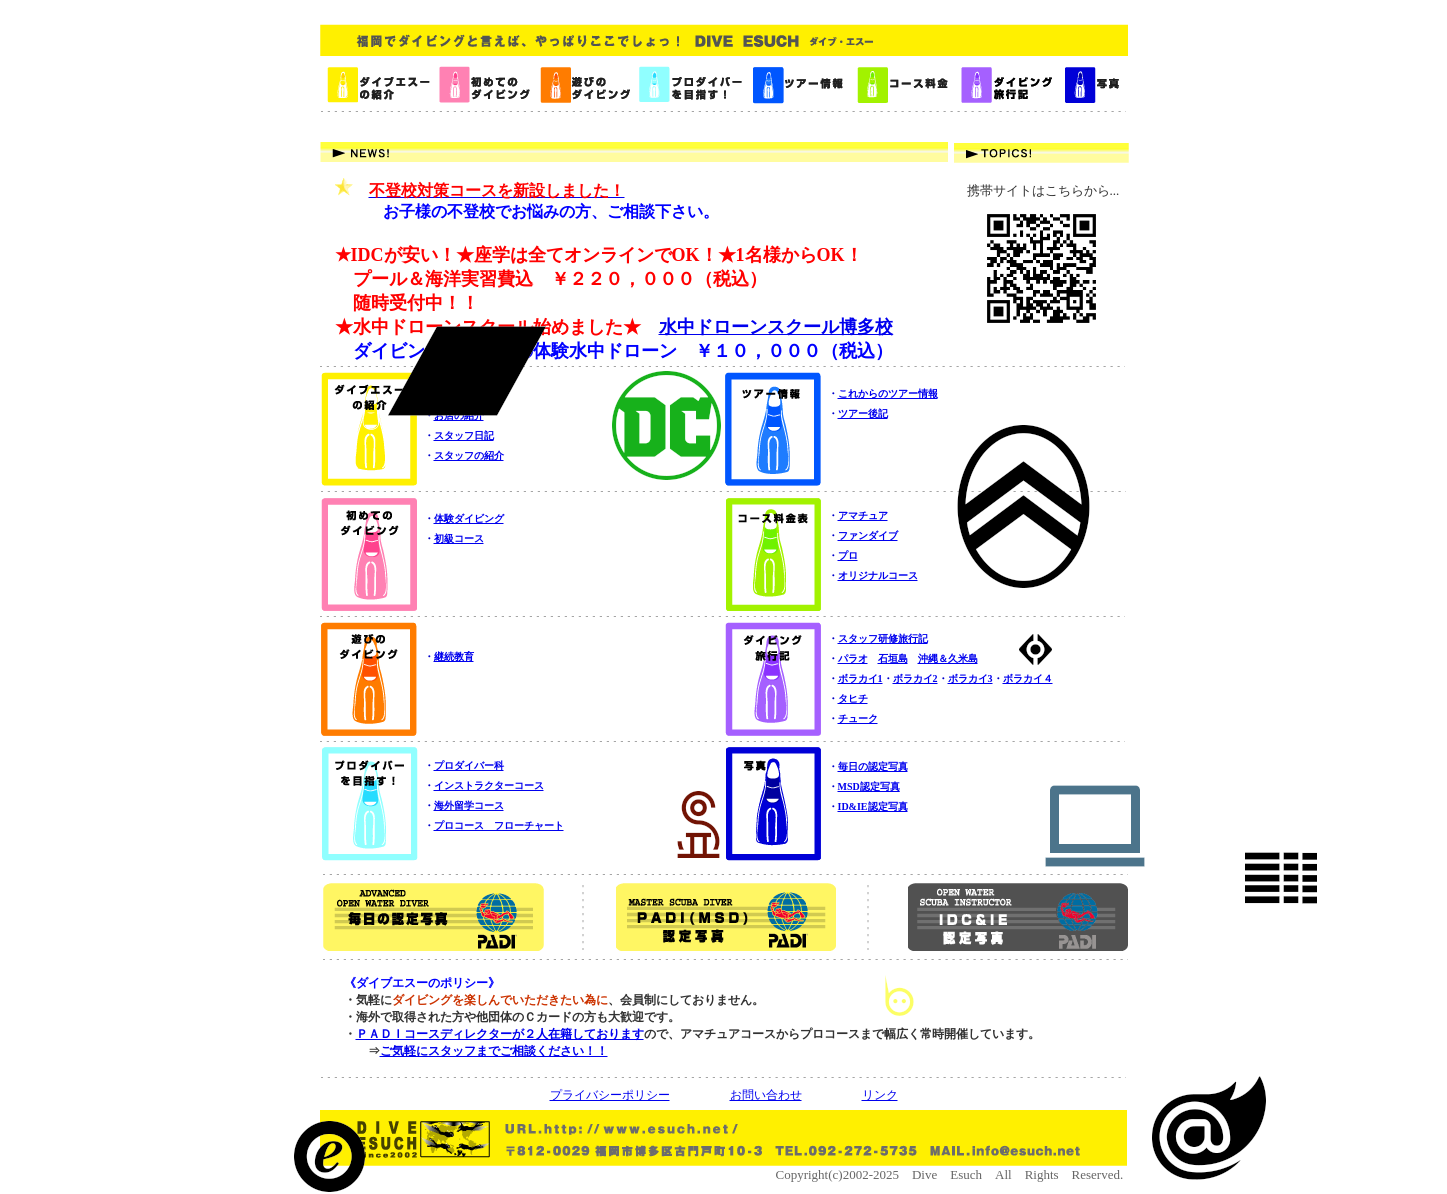 Image resolution: width=1447 pixels, height=1194 pixels. Describe the element at coordinates (329, 1156) in the screenshot. I see `trusted shops certification badge indicating verified seller status` at that location.